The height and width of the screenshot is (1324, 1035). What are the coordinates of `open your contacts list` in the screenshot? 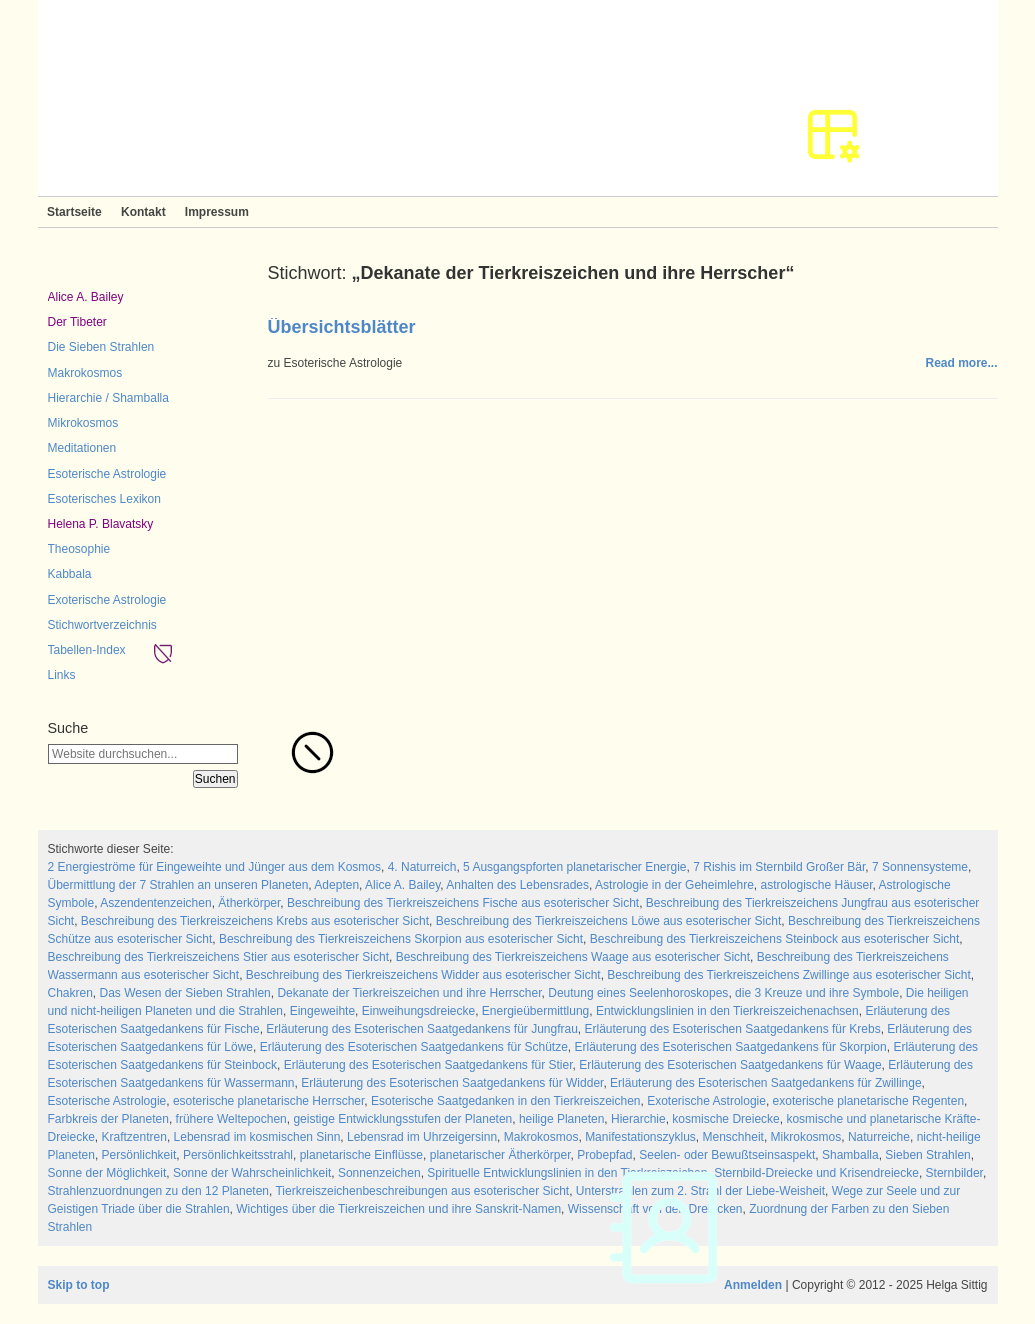 It's located at (665, 1227).